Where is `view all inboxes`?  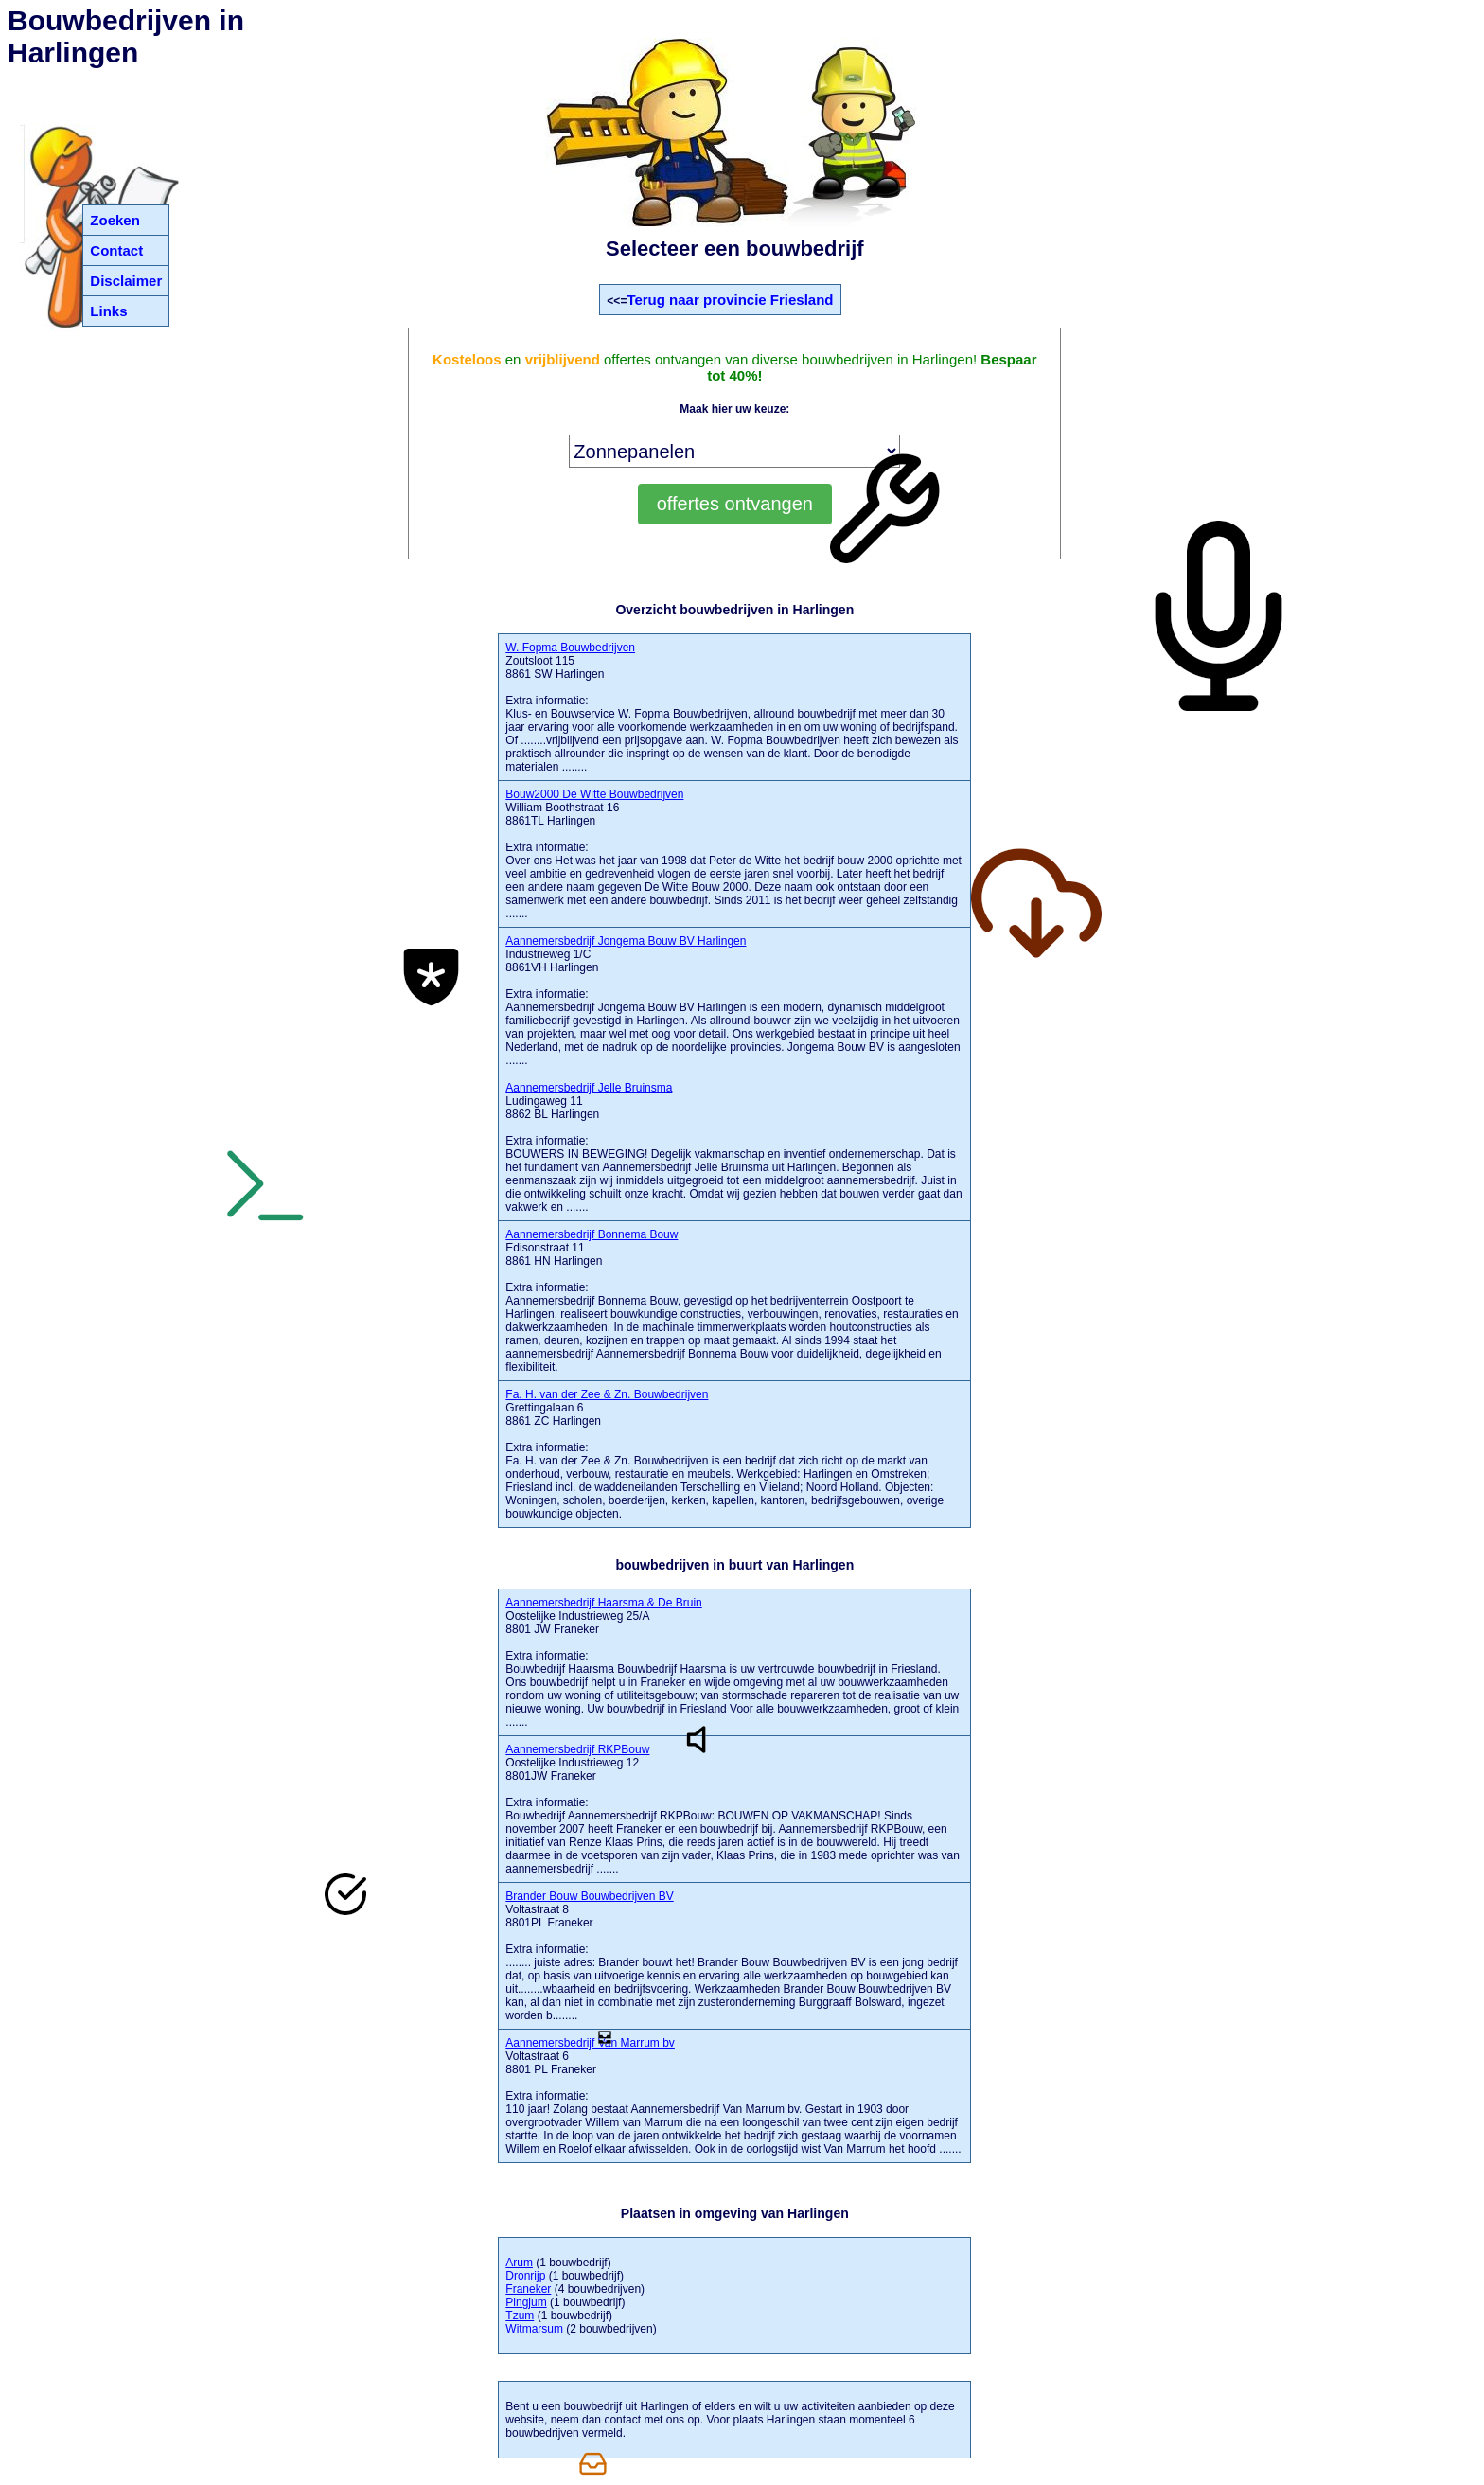 view all inboxes is located at coordinates (605, 2037).